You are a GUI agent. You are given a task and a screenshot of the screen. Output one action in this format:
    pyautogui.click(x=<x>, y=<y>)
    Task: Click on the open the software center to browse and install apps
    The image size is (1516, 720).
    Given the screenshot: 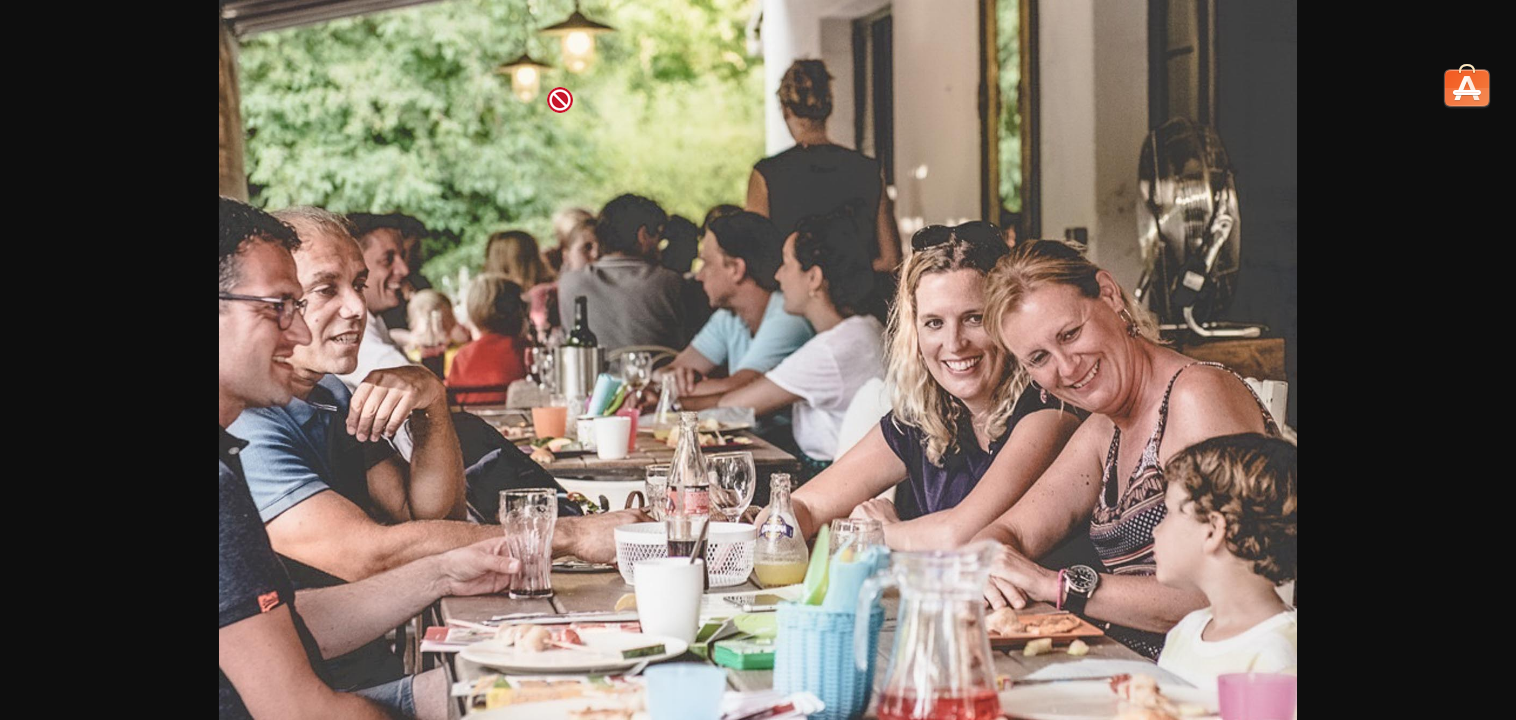 What is the action you would take?
    pyautogui.click(x=1467, y=88)
    